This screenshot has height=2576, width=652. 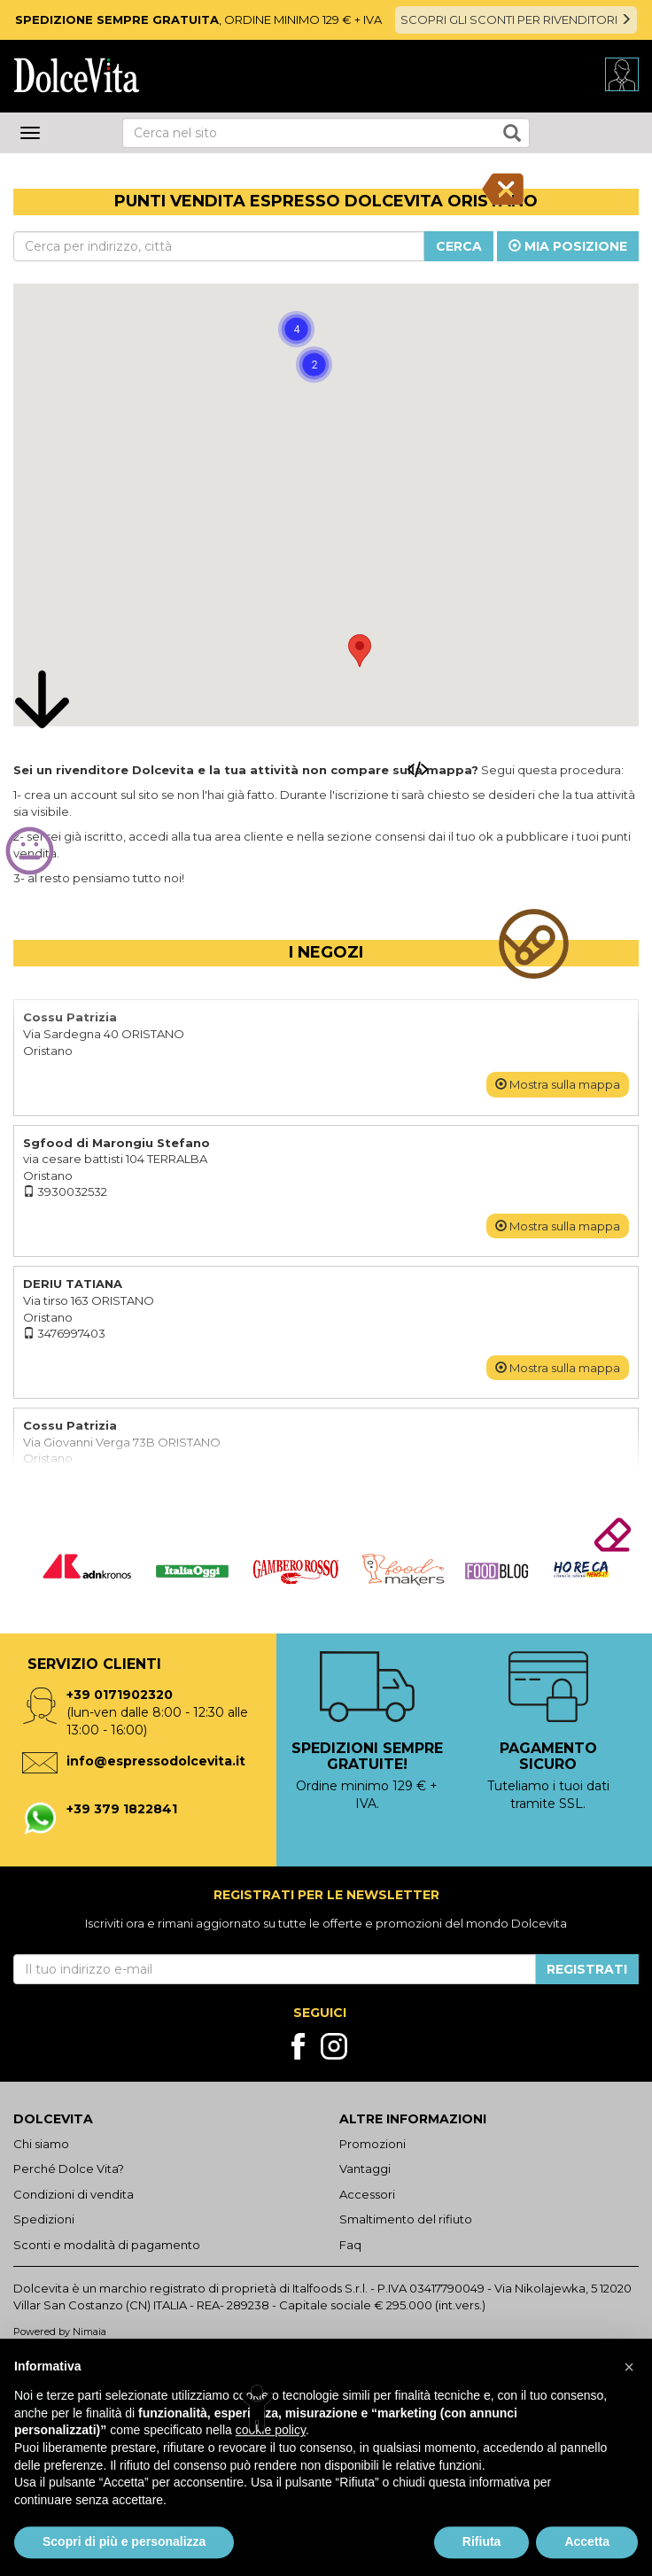 I want to click on rate your experience as neutral, so click(x=29, y=850).